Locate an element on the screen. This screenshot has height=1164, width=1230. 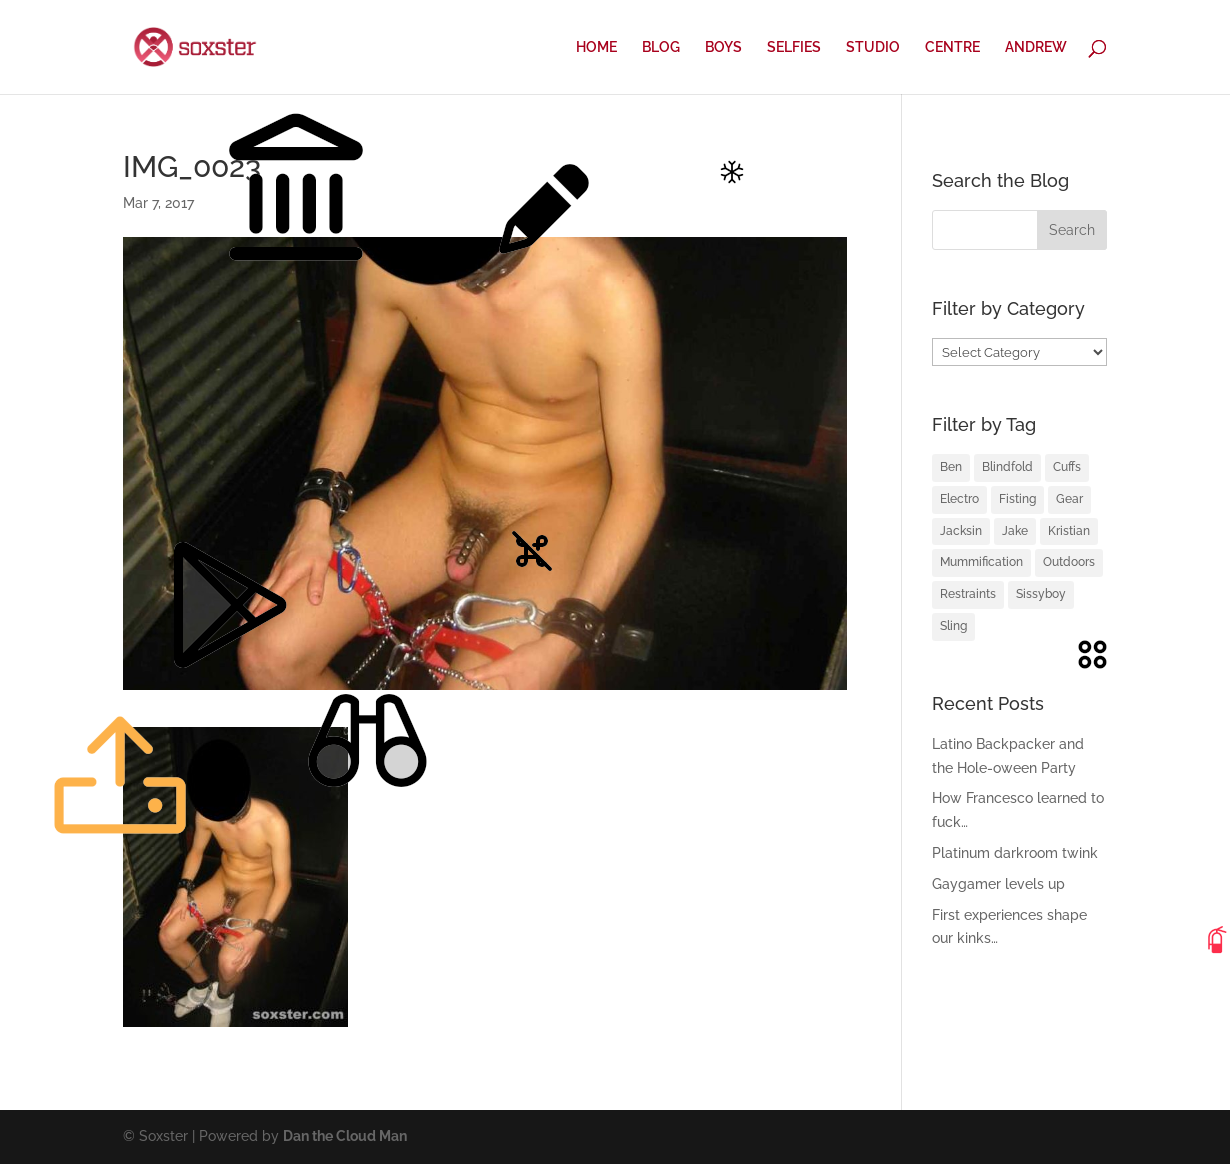
edit content or text is located at coordinates (544, 209).